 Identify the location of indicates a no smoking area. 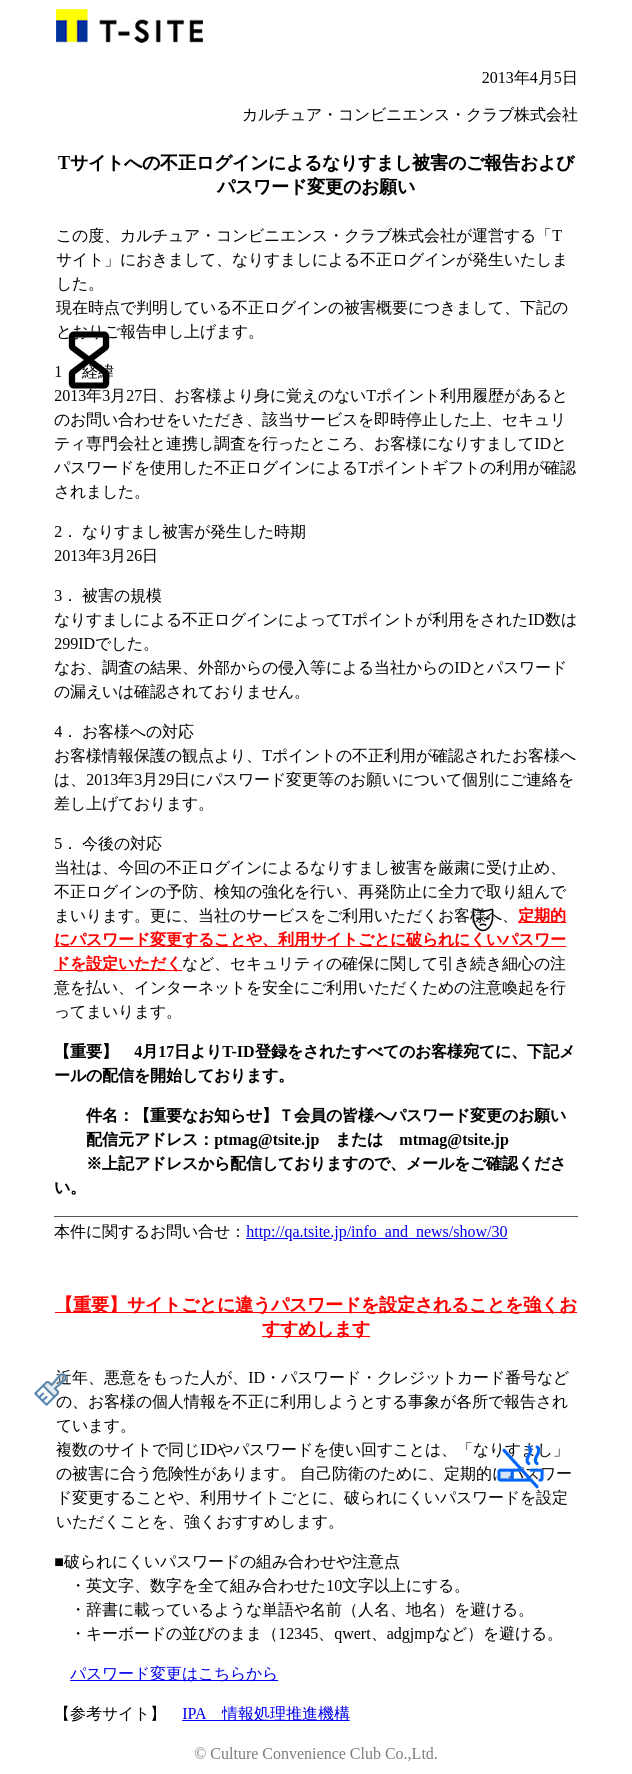
(520, 1468).